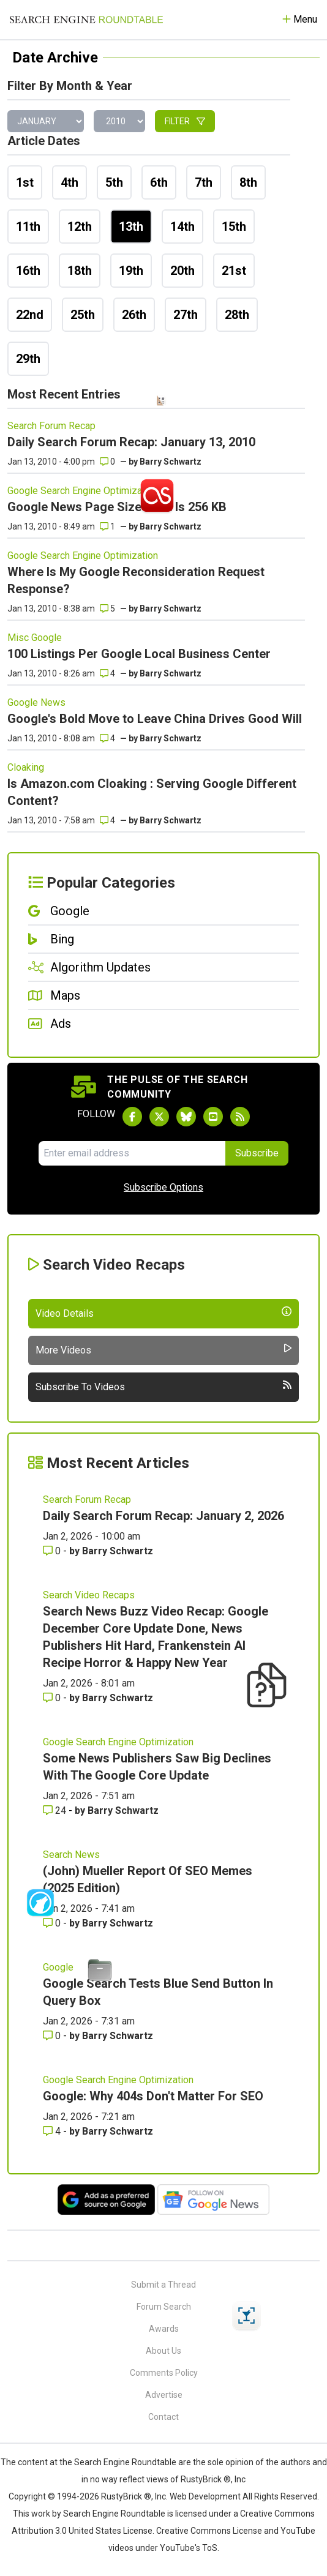 This screenshot has width=327, height=2576. Describe the element at coordinates (246, 2315) in the screenshot. I see `open nomacs image viewer` at that location.